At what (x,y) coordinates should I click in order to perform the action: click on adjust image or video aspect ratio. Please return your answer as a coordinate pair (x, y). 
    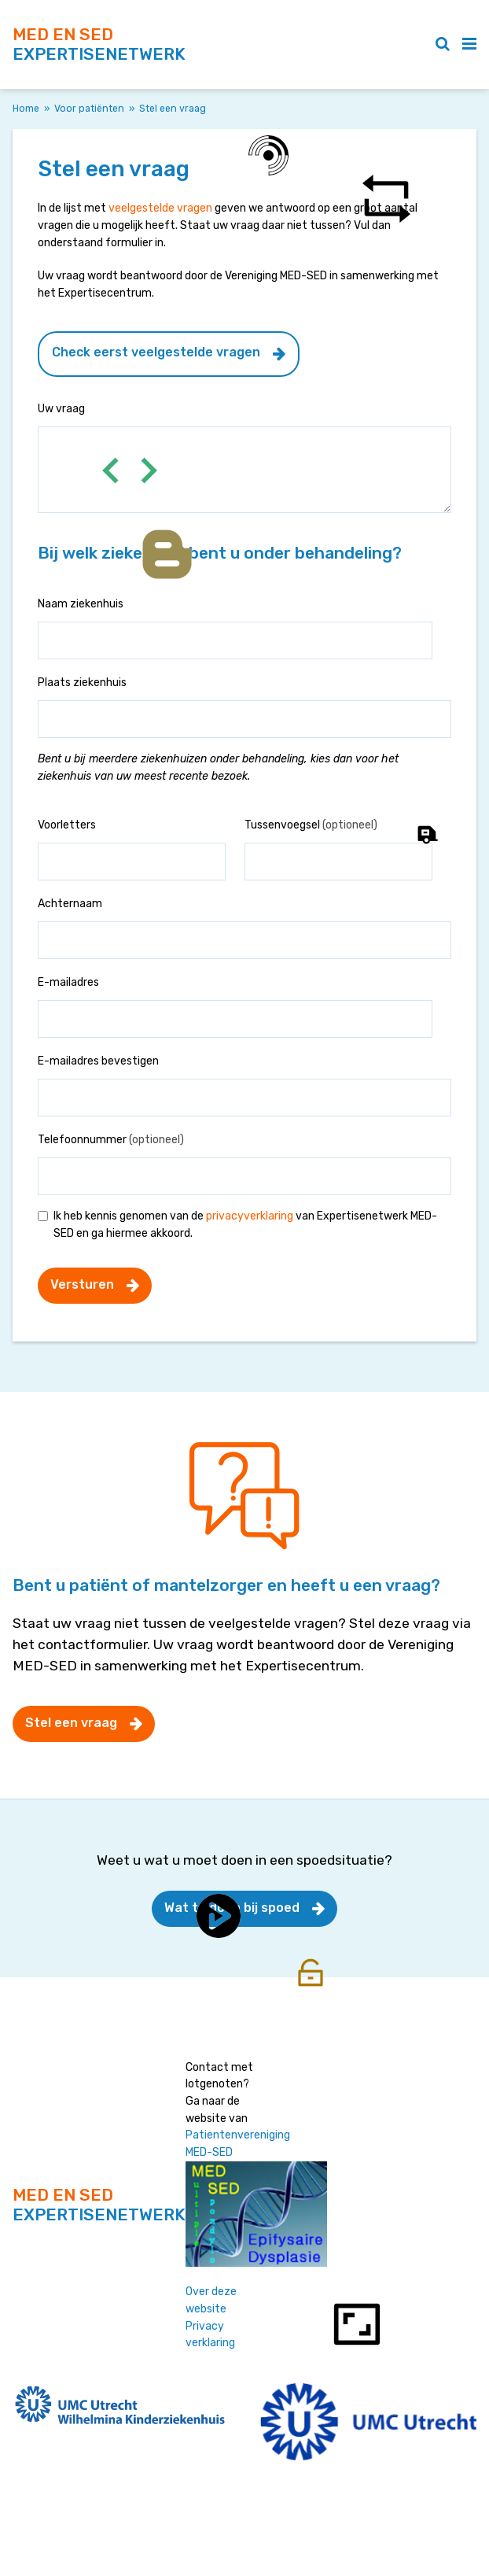
    Looking at the image, I should click on (357, 2324).